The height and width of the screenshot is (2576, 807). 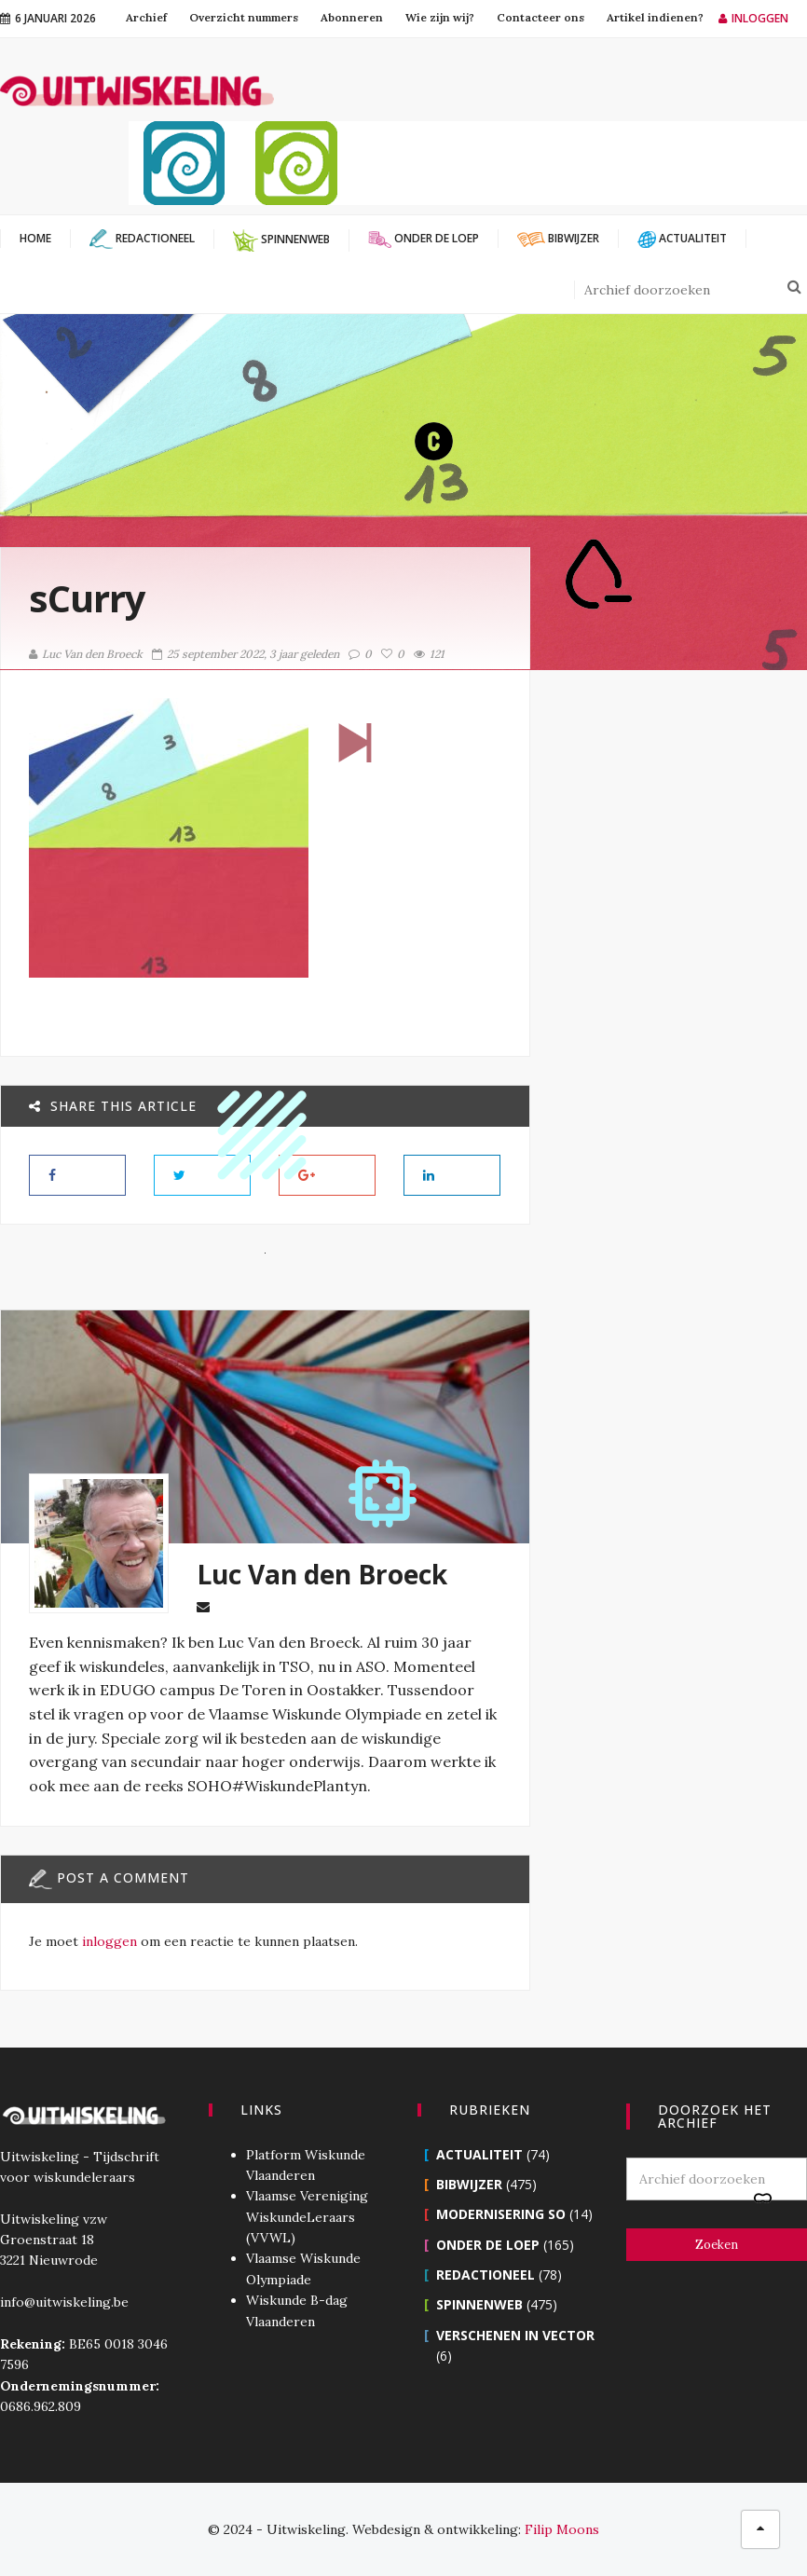 I want to click on view CPU or processor information, so click(x=382, y=1493).